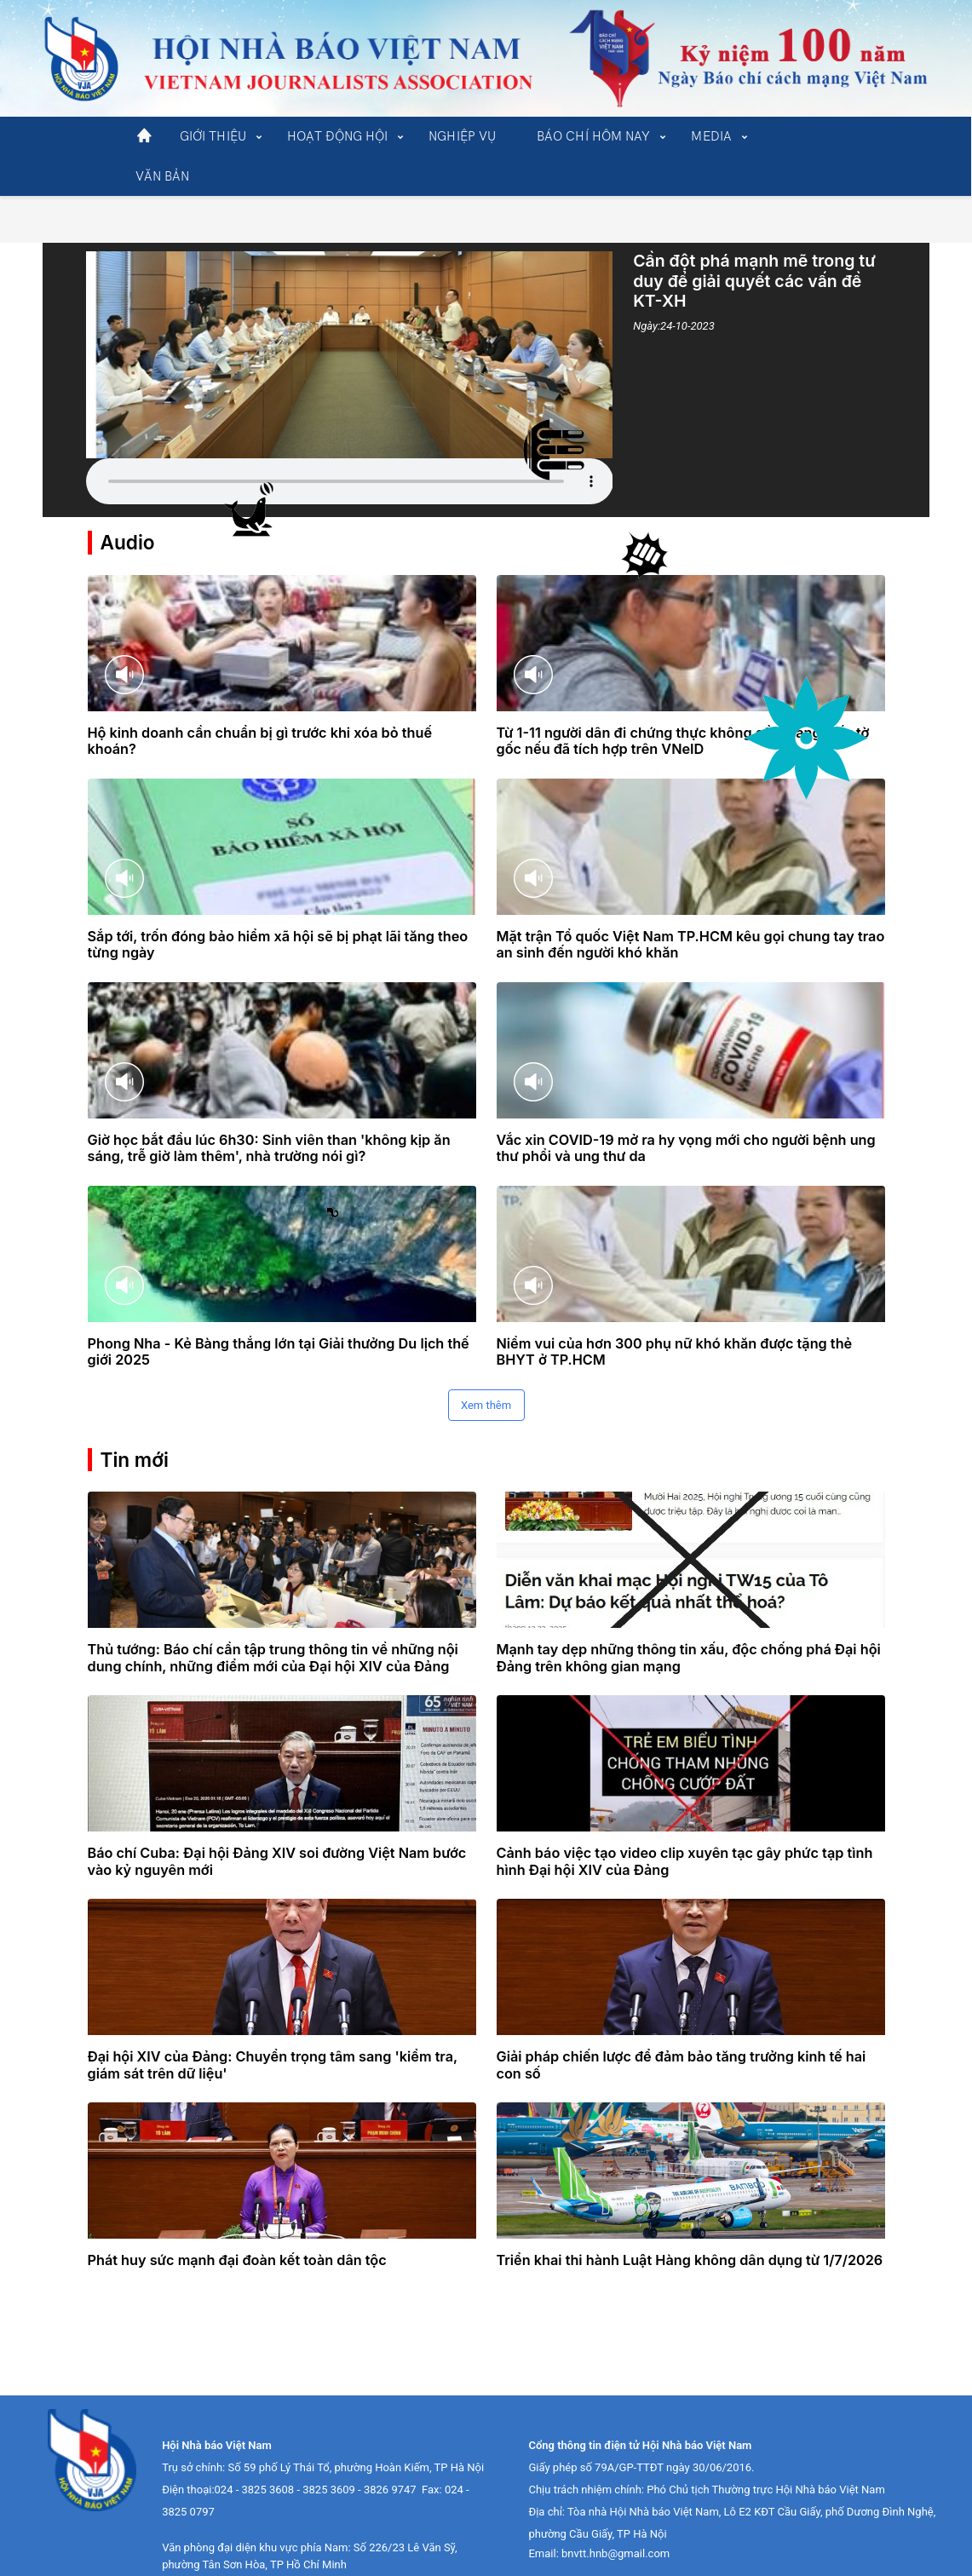  I want to click on grab or drag interaction gesture, so click(554, 450).